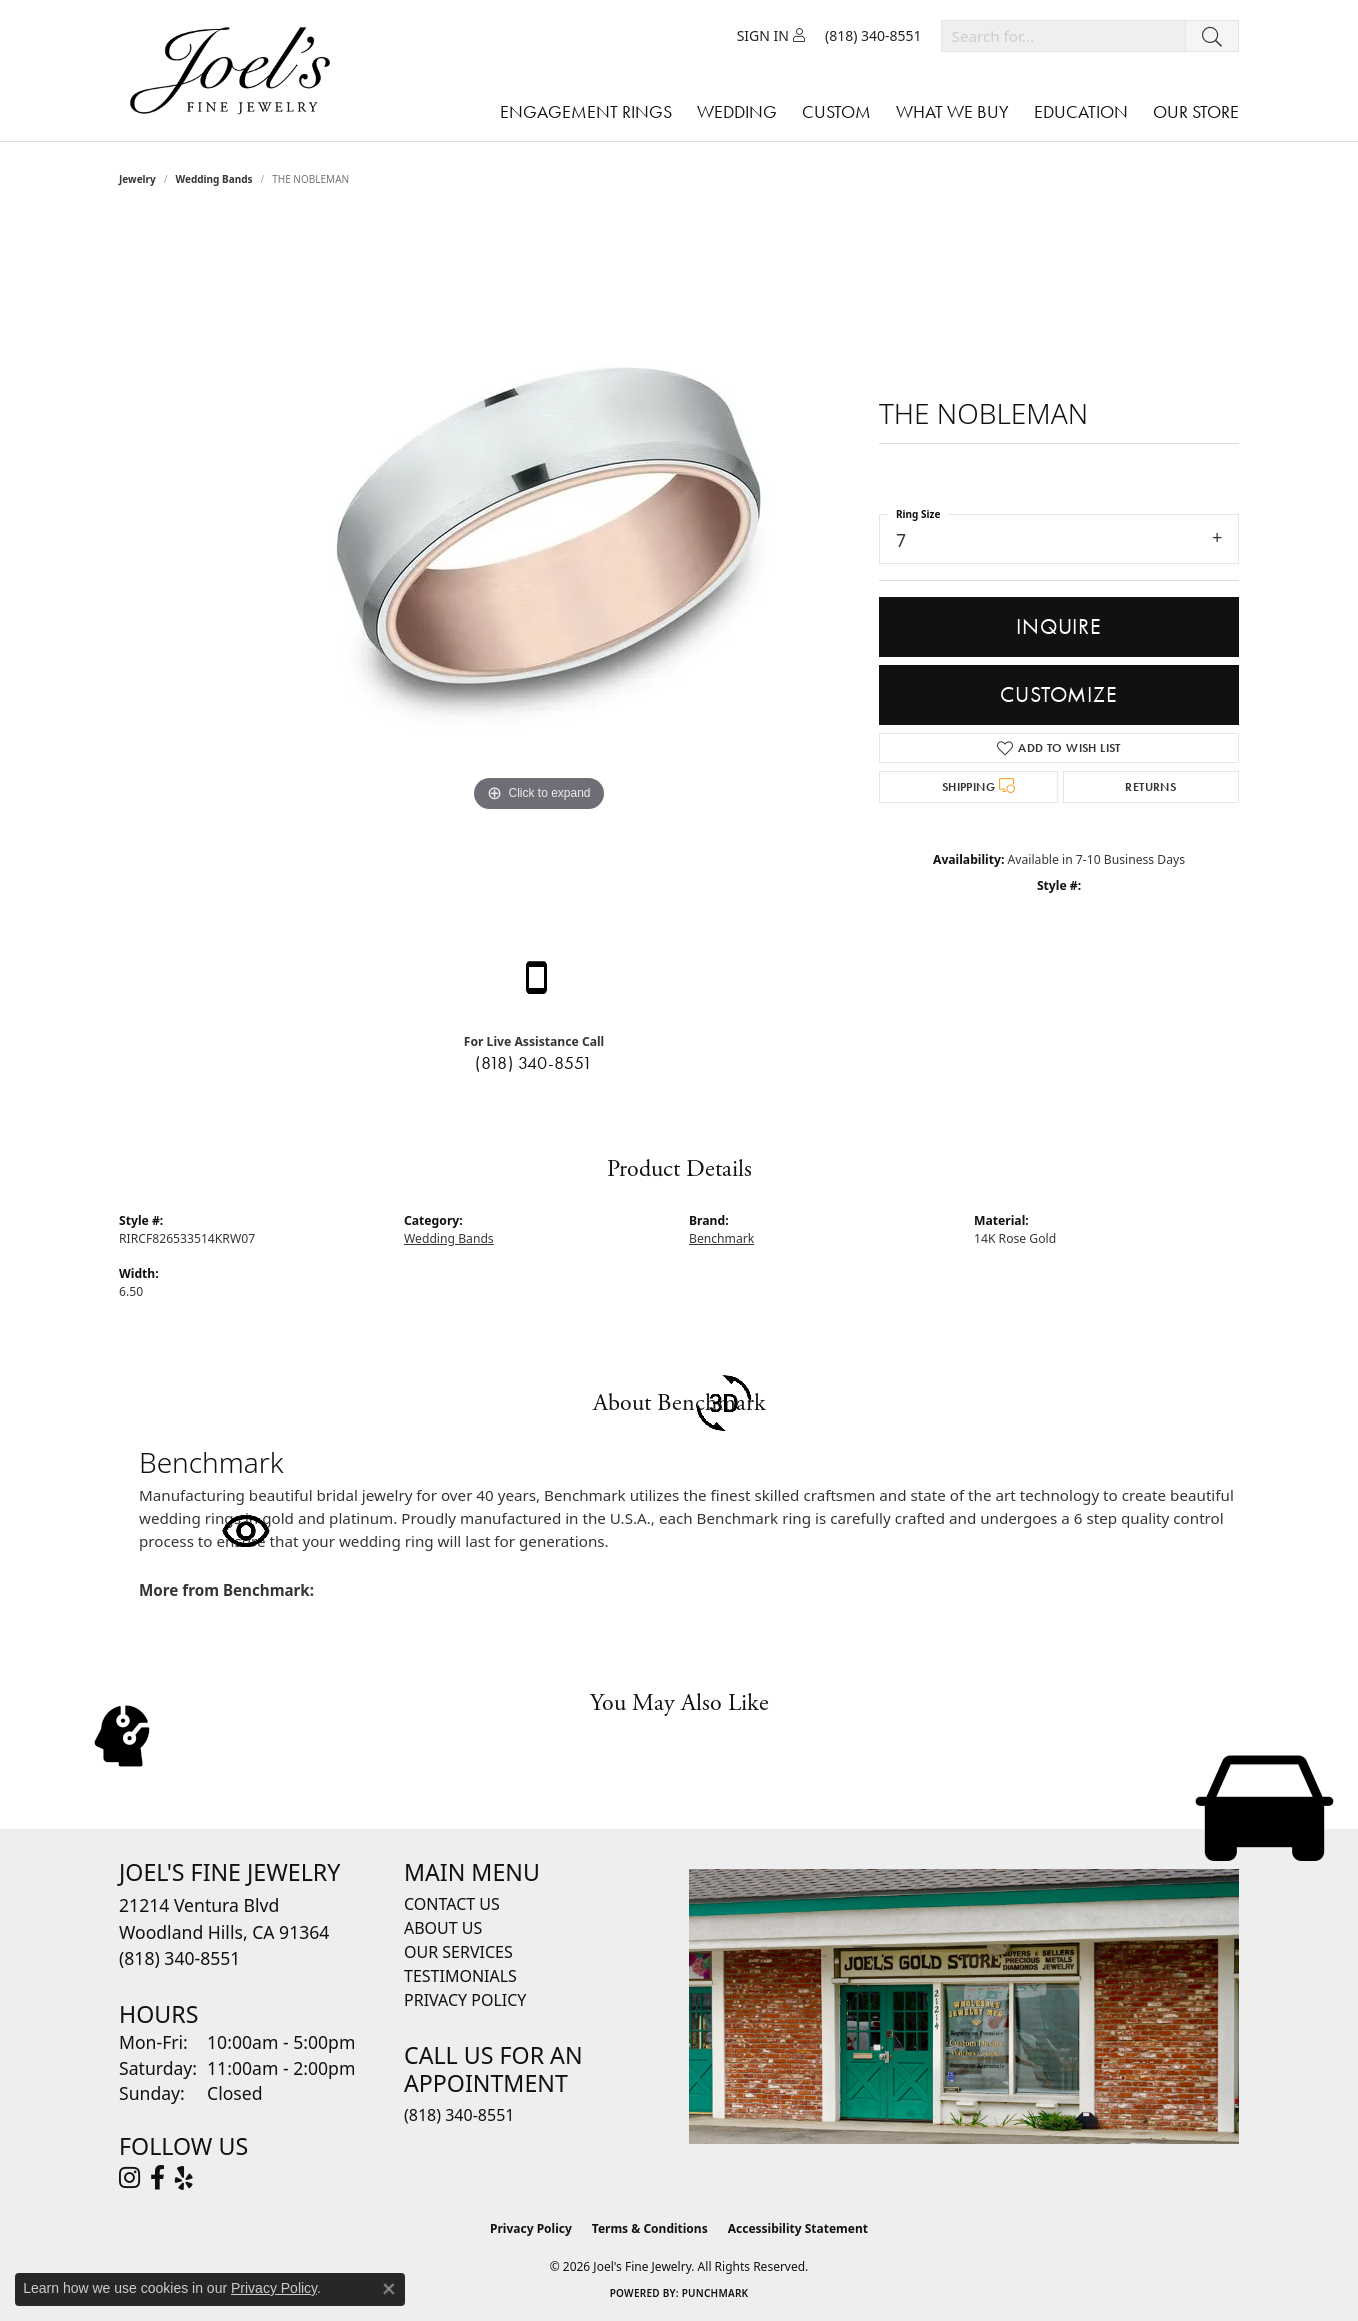 This screenshot has height=2321, width=1358. I want to click on toggle visibility of an item, so click(246, 1532).